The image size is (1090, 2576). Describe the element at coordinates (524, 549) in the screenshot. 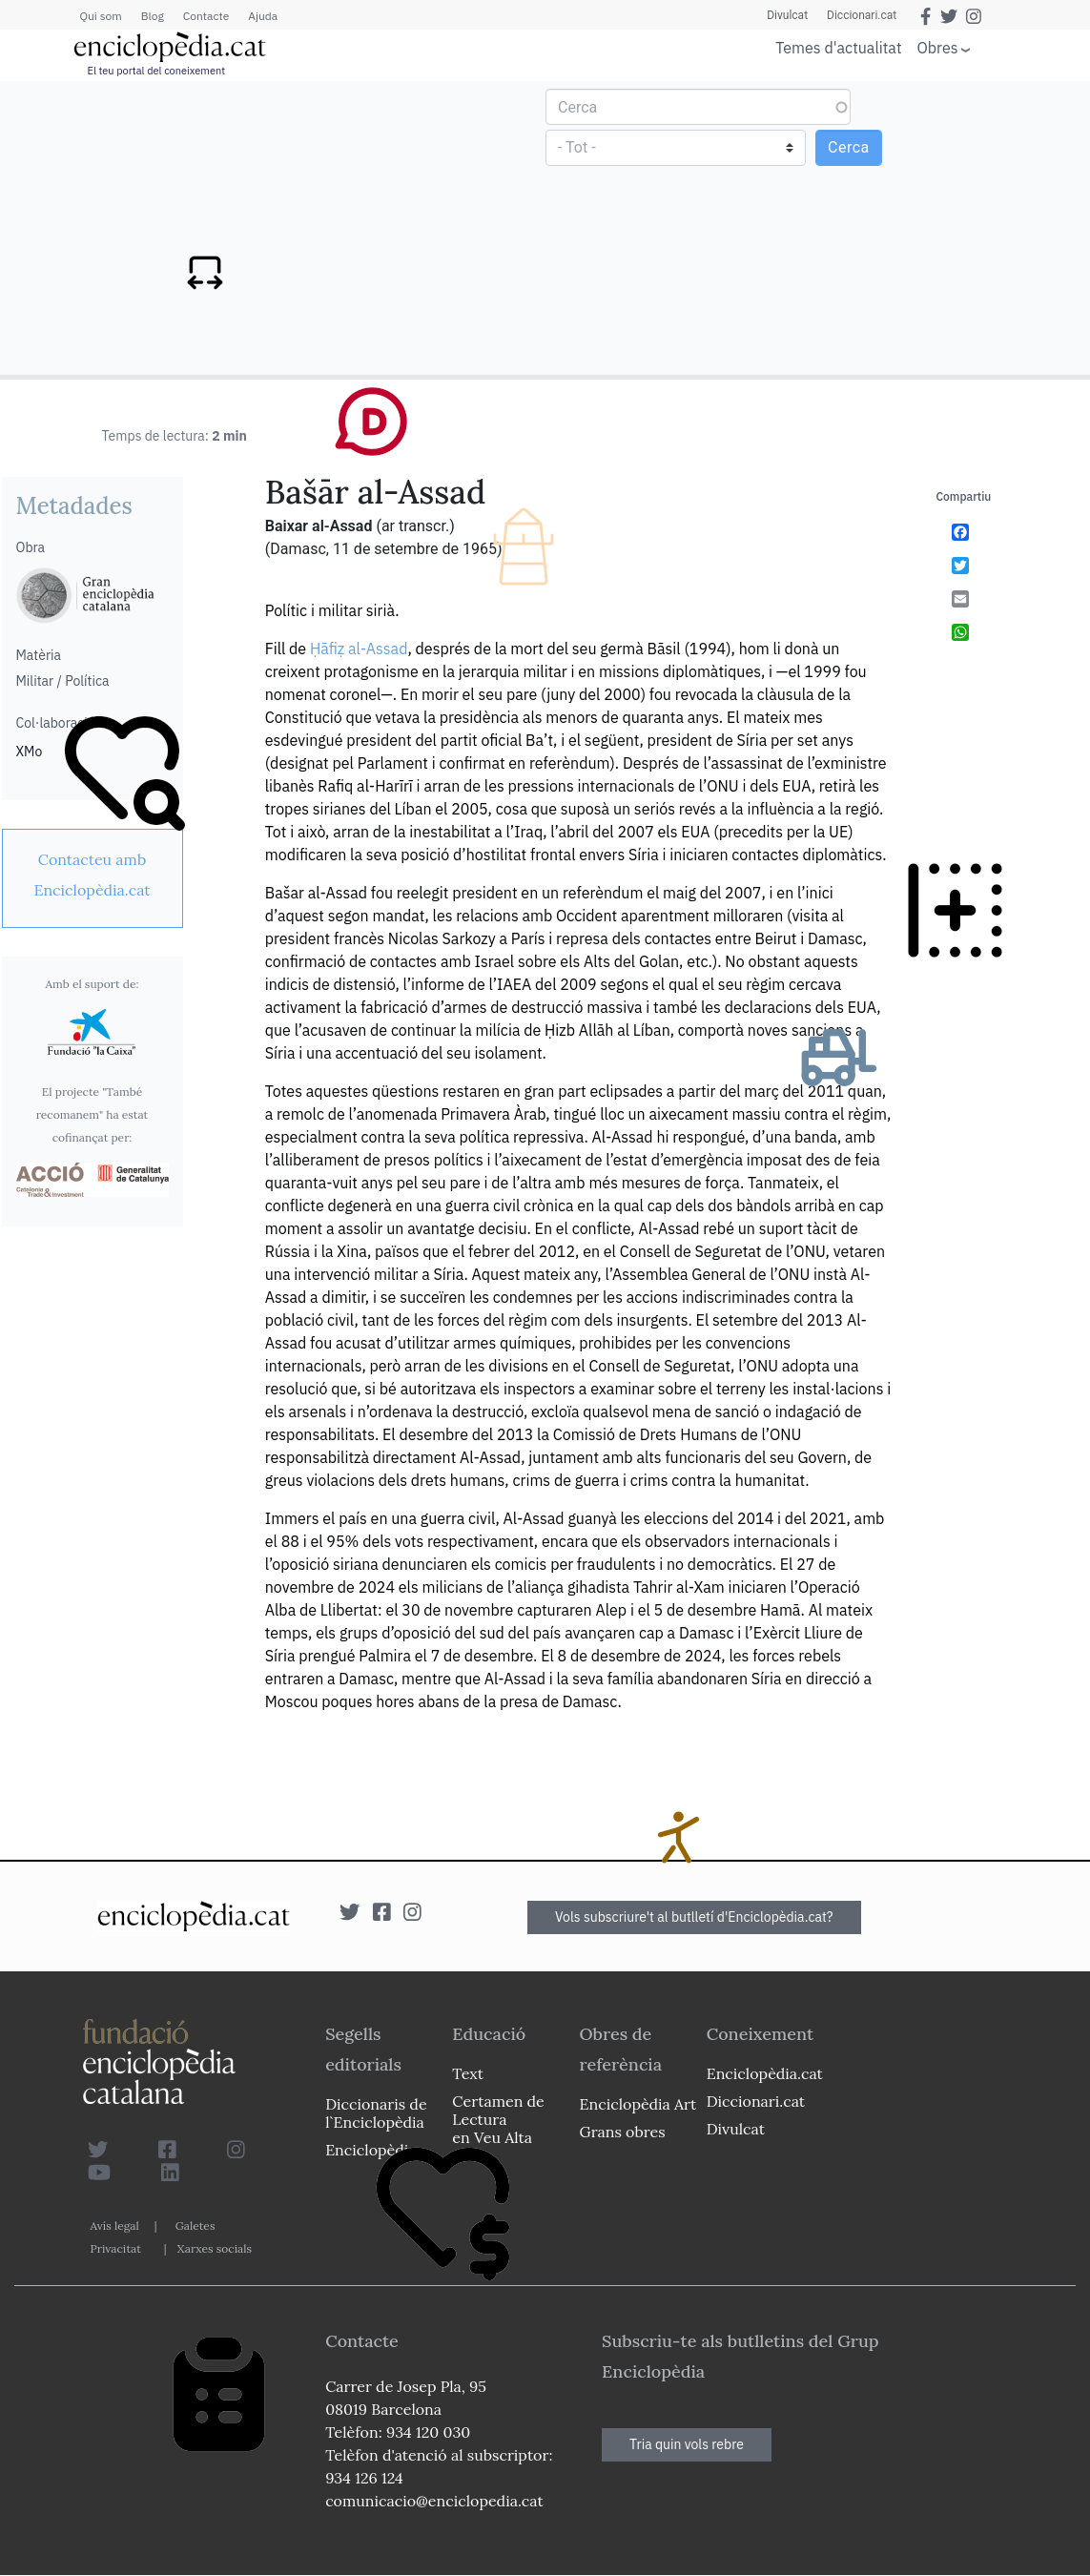

I see `access navigation or guidance features` at that location.